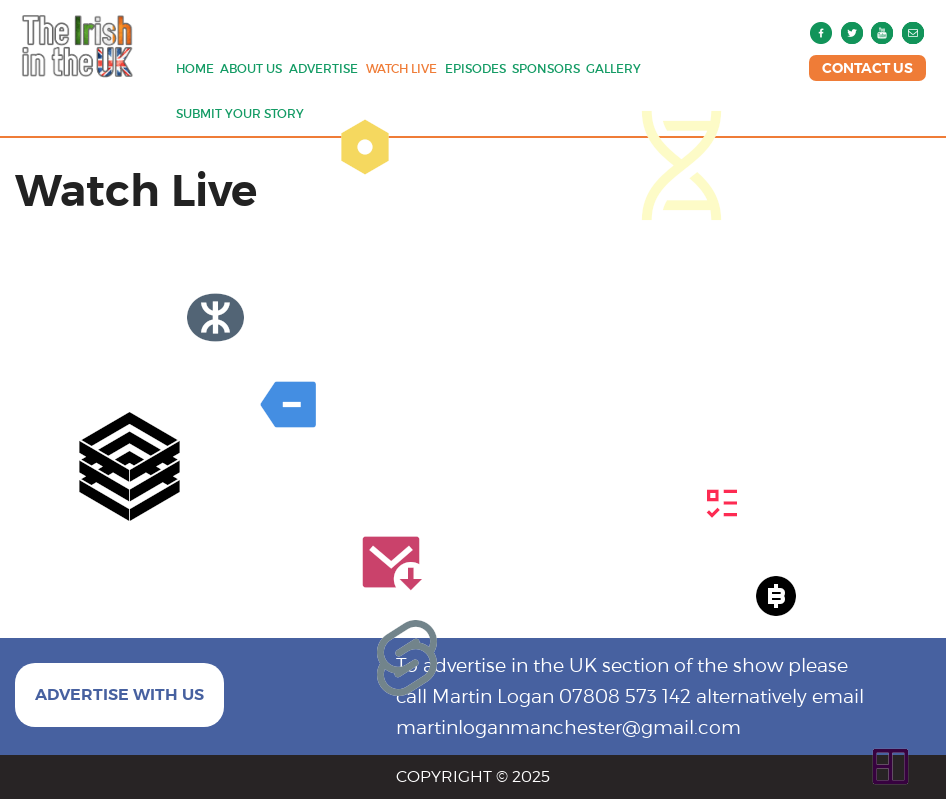 Image resolution: width=946 pixels, height=799 pixels. I want to click on access genetics or DNA-related information, so click(681, 165).